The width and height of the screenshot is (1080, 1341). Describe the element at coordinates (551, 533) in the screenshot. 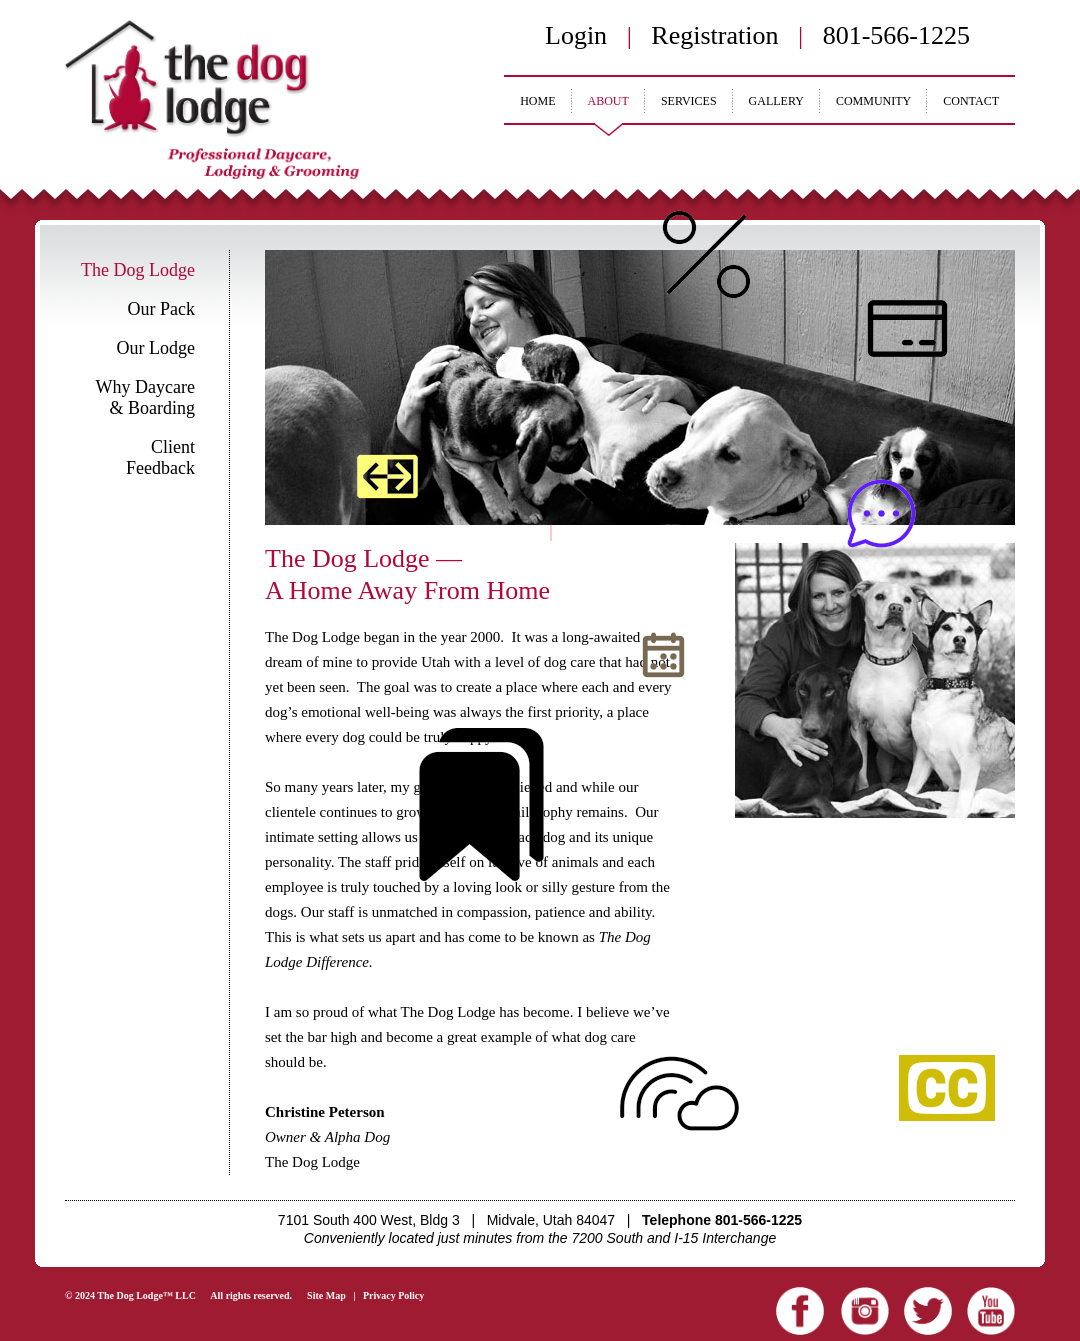

I see `vertical divider or separator between UI elements` at that location.